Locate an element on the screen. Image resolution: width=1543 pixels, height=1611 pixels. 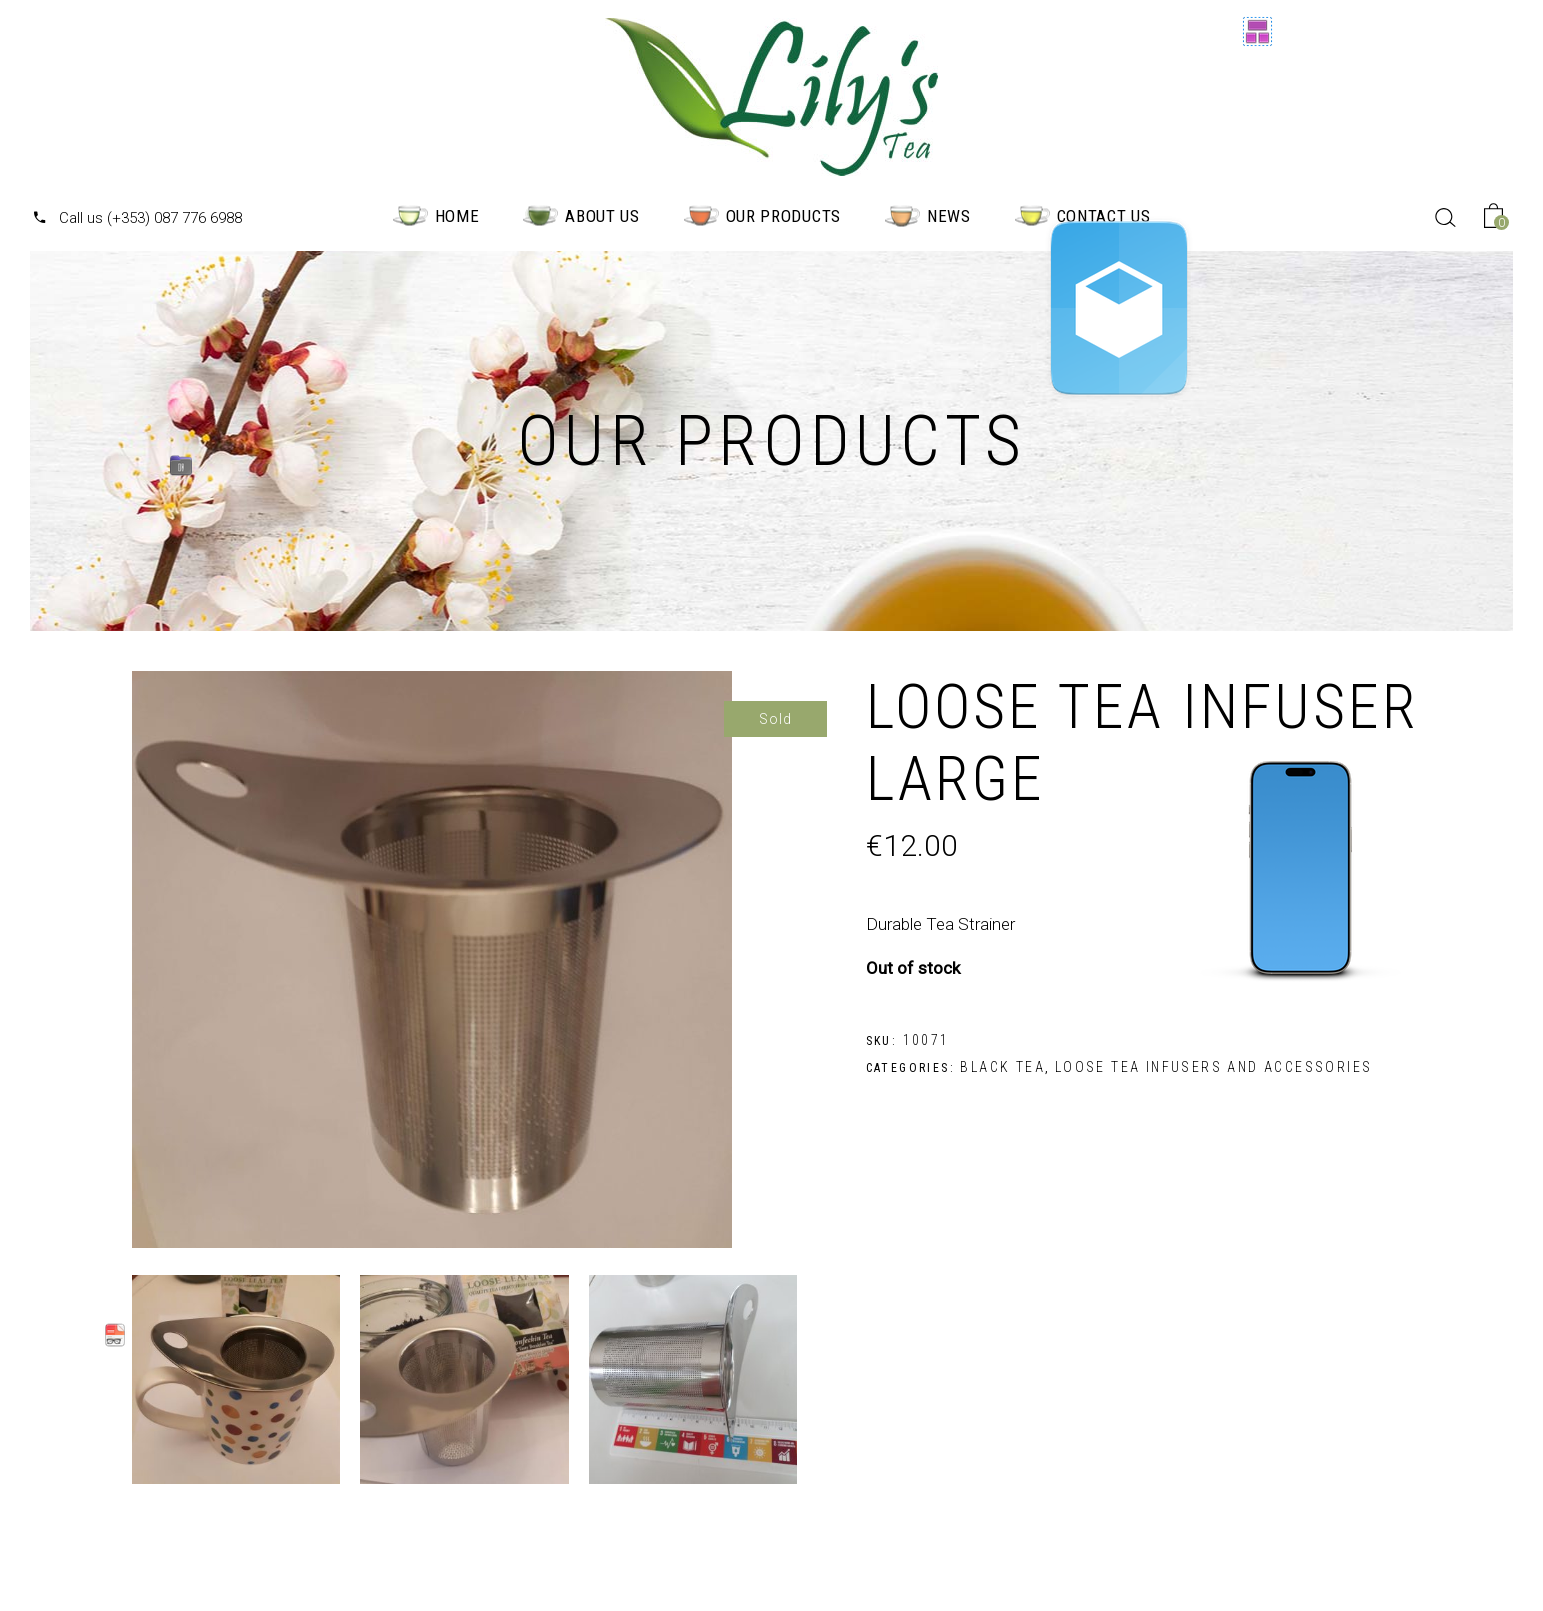
a flatpak application package file is located at coordinates (1119, 308).